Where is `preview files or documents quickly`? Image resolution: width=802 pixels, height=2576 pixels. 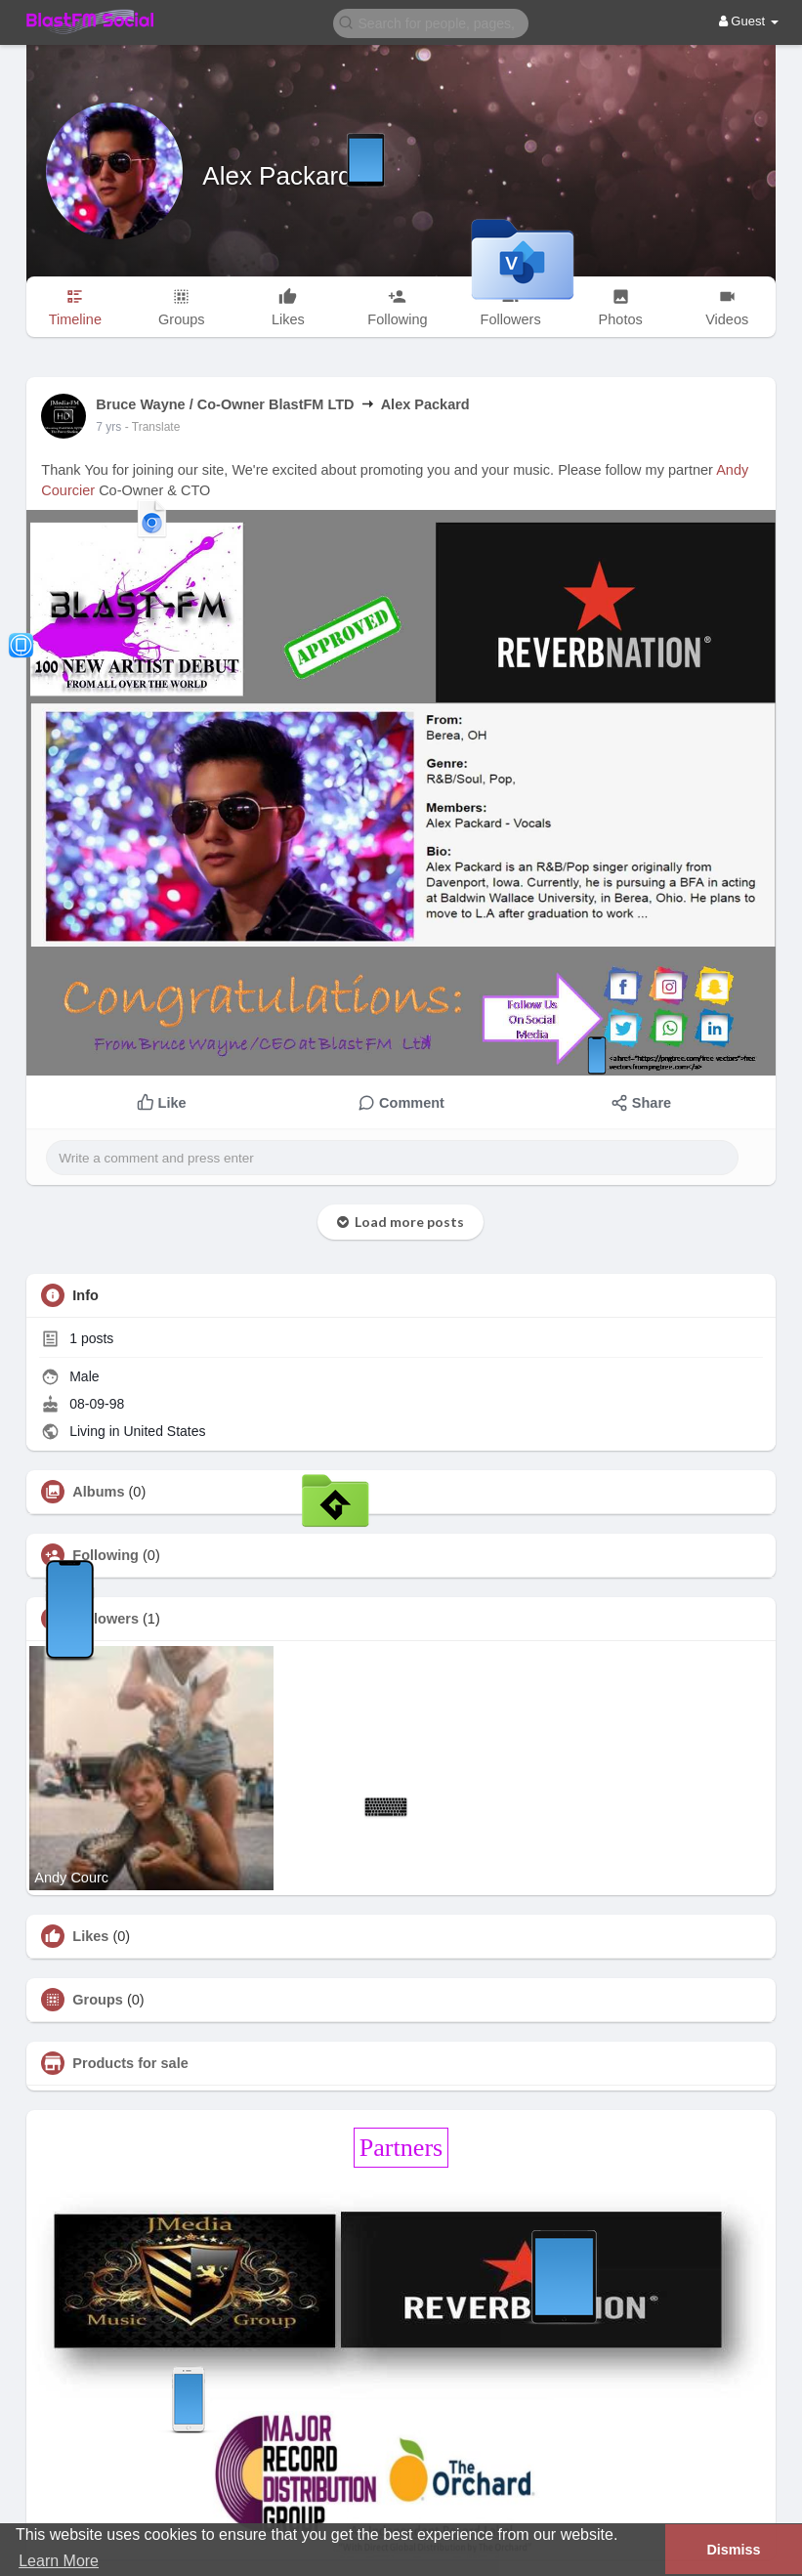 preview files or documents quickly is located at coordinates (21, 645).